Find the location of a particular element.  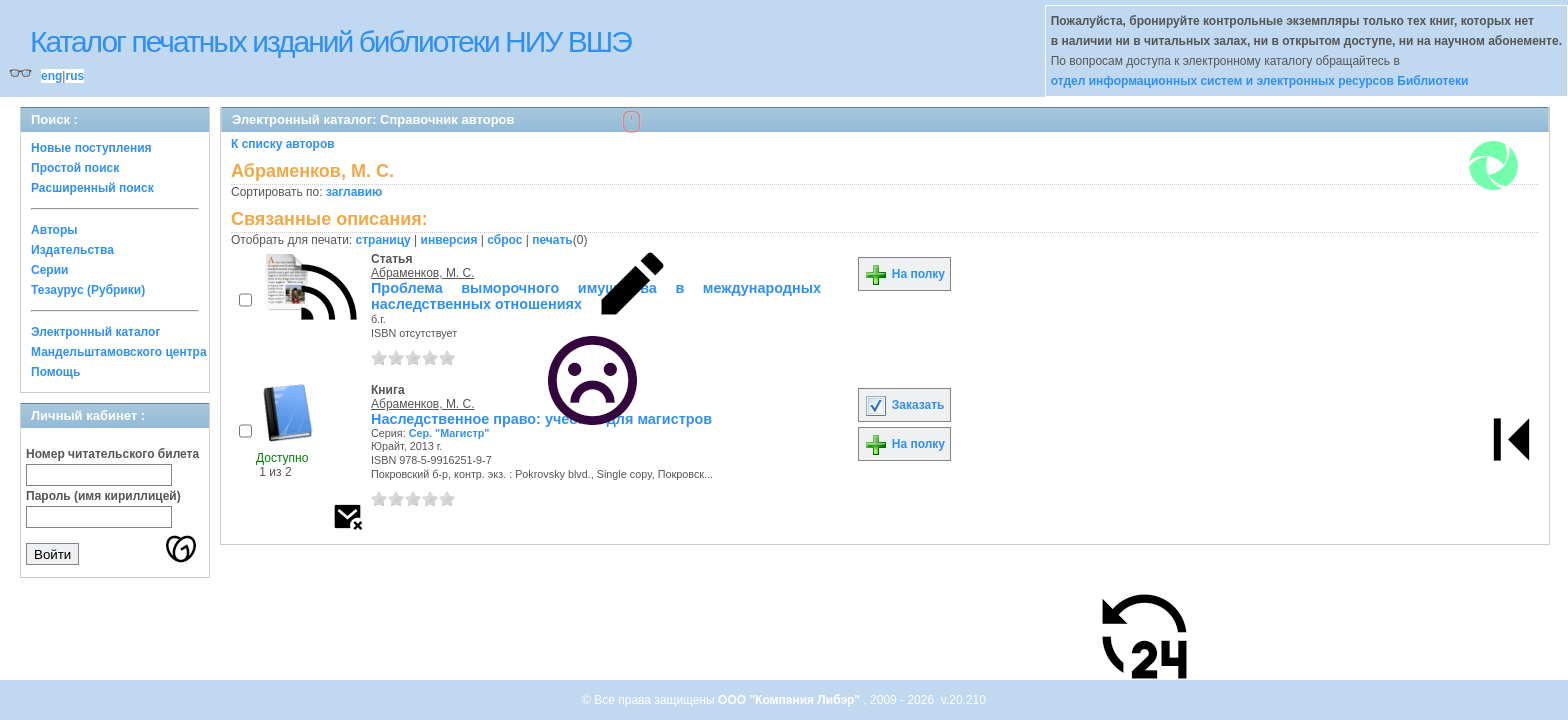

rate experience as negative or unsatisfied is located at coordinates (592, 380).